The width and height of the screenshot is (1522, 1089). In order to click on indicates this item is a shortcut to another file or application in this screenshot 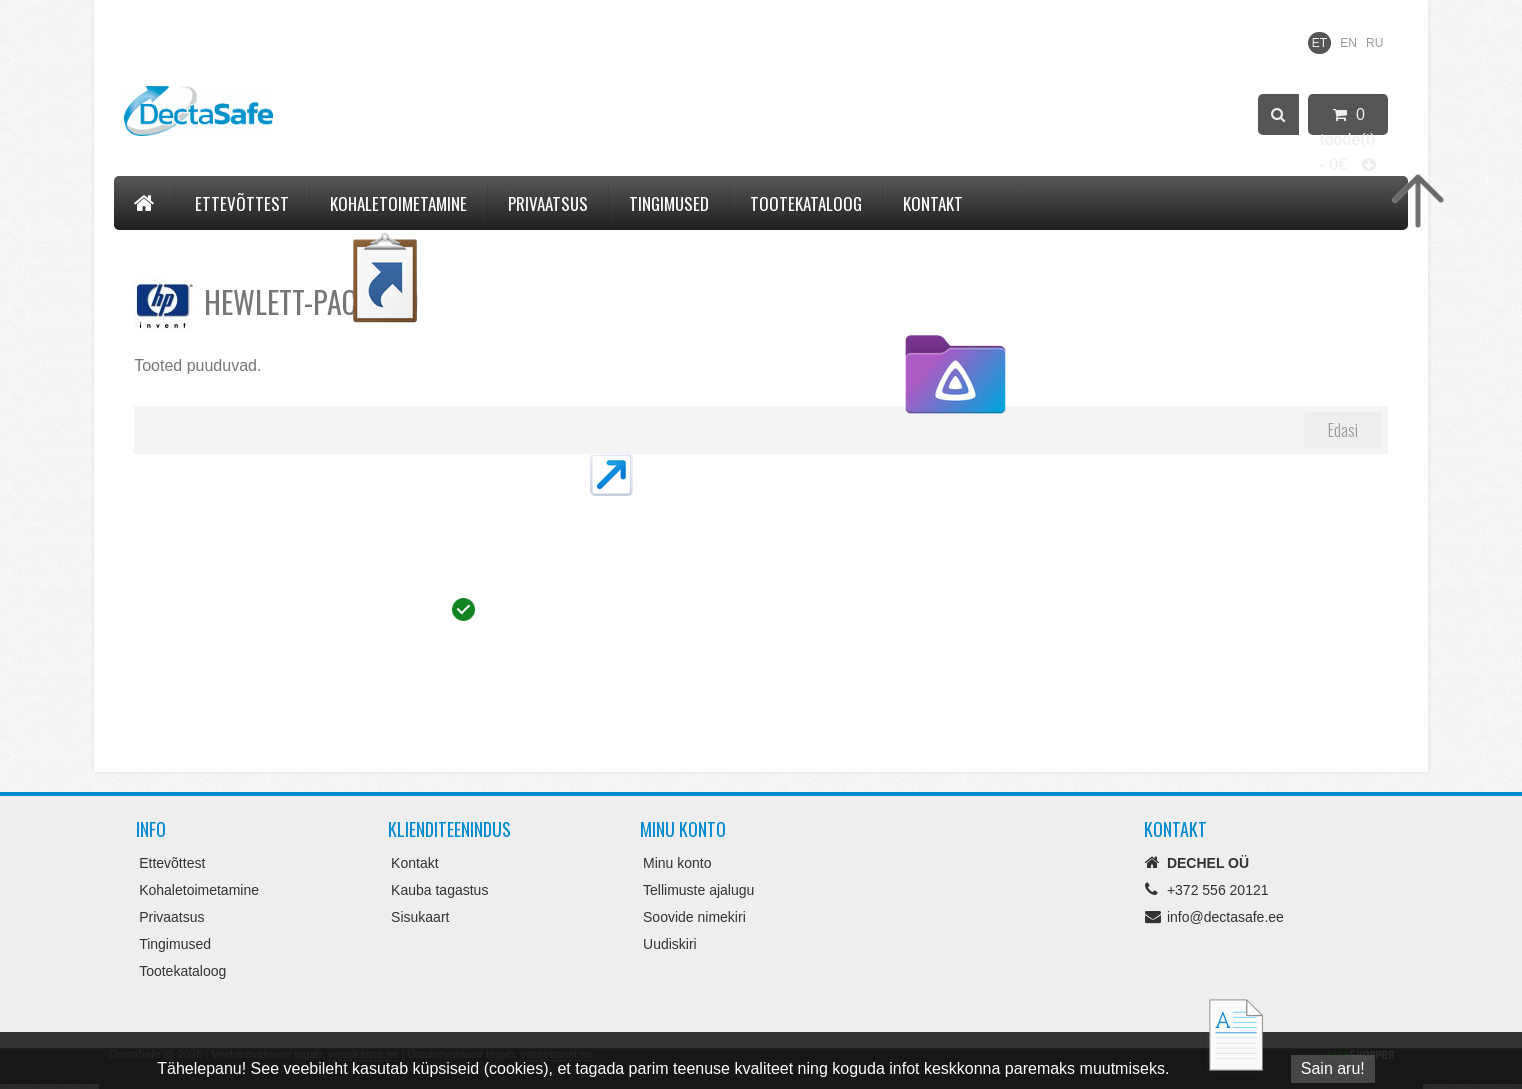, I will do `click(644, 441)`.